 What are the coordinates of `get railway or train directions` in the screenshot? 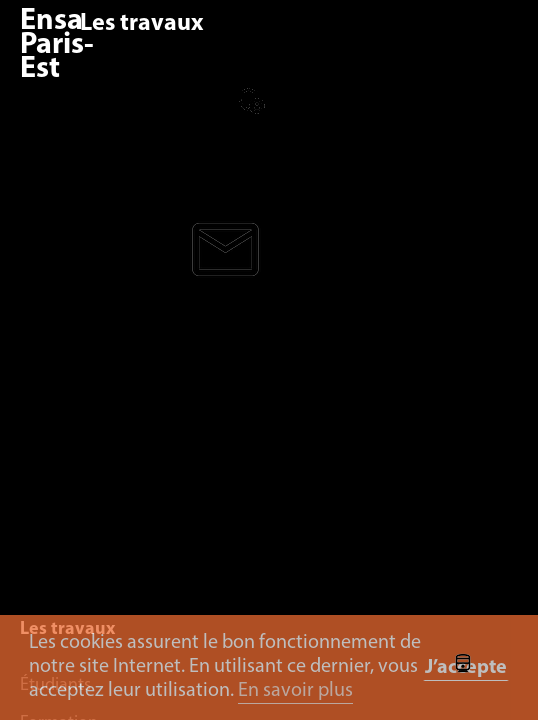 It's located at (463, 664).